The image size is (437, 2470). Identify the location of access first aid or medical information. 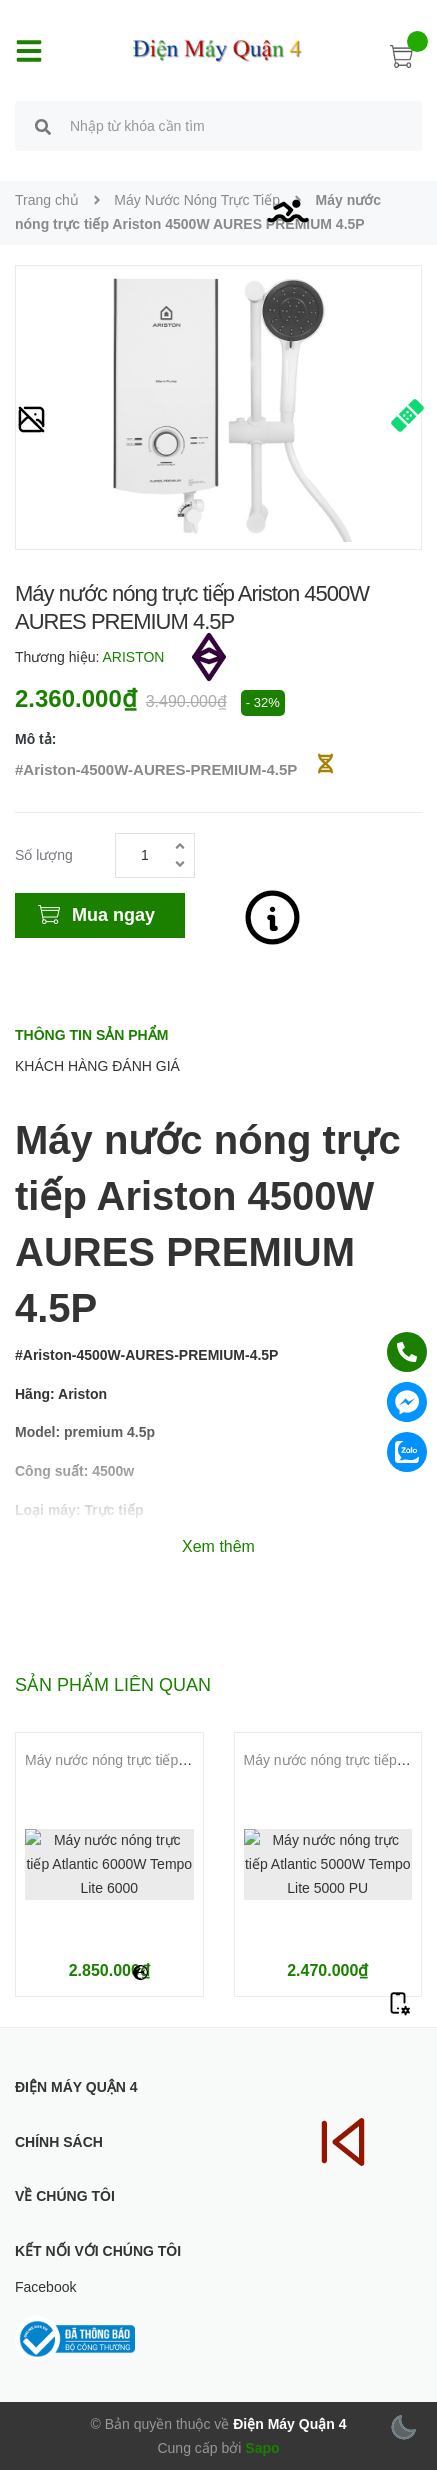
(407, 415).